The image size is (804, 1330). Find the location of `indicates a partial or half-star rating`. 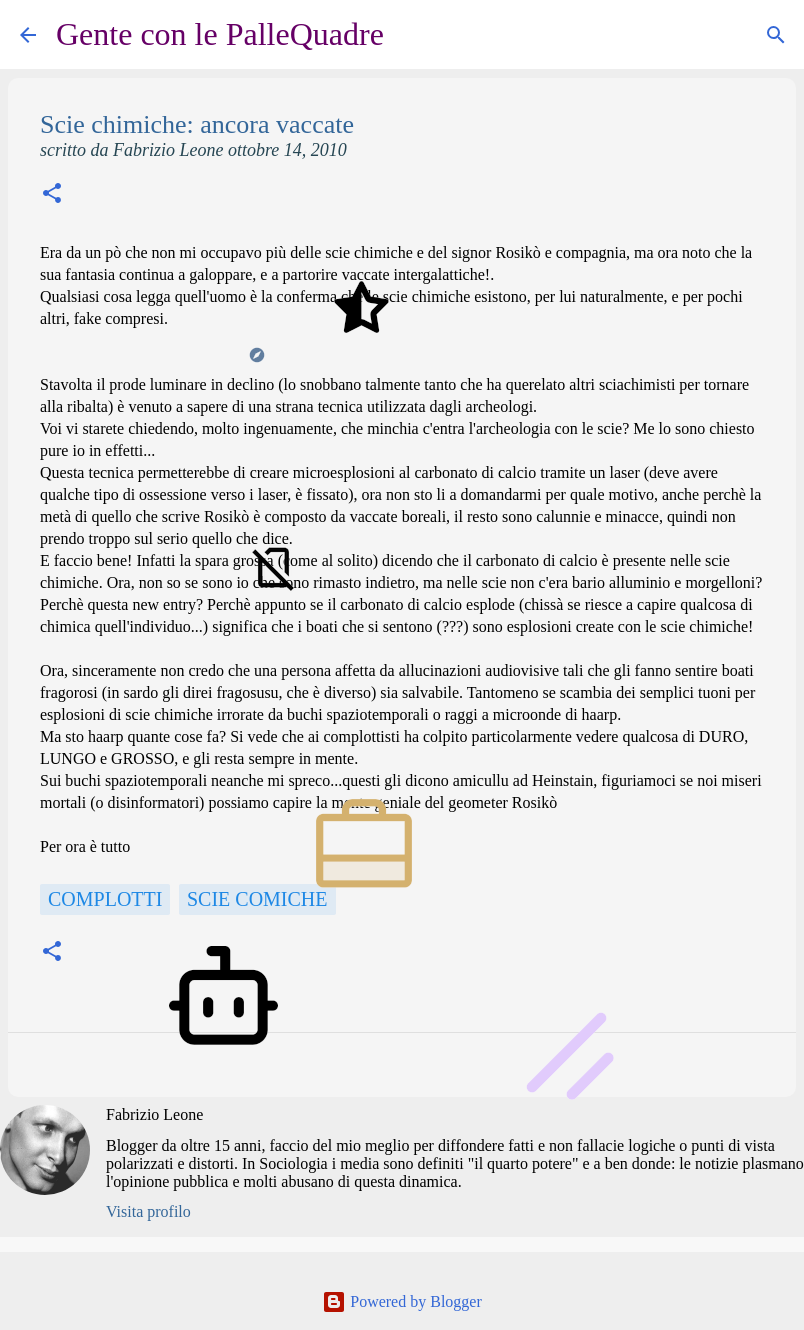

indicates a partial or half-star rating is located at coordinates (361, 309).